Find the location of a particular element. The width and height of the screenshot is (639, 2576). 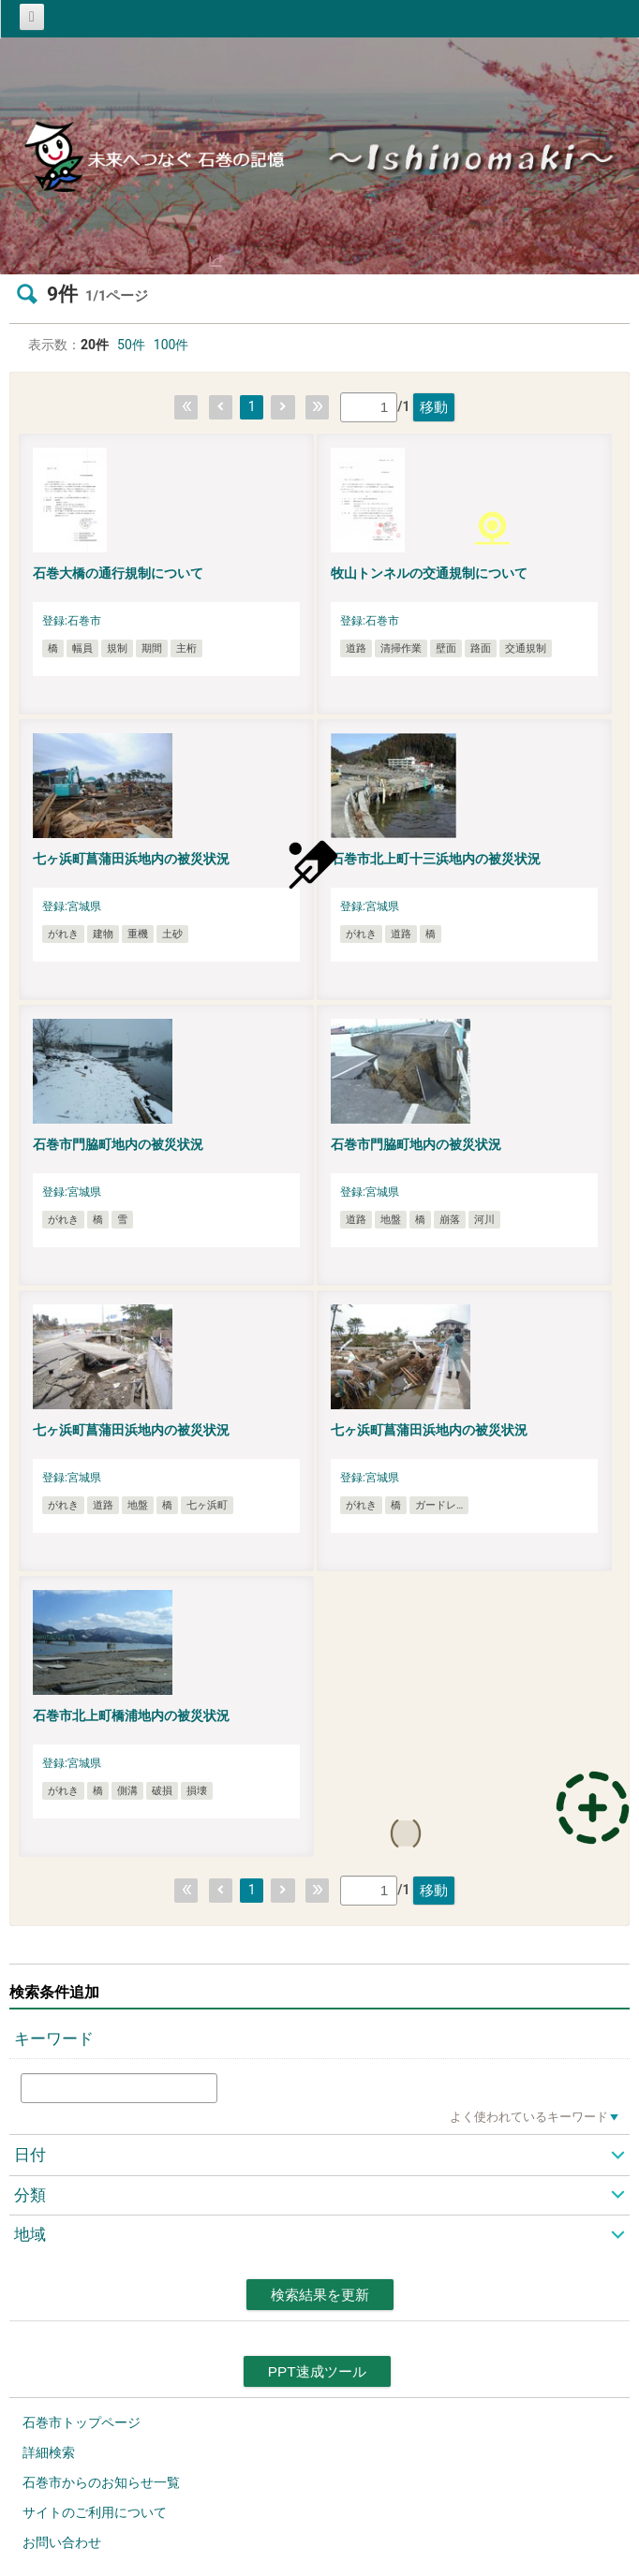

enable webcam or video camera is located at coordinates (492, 529).